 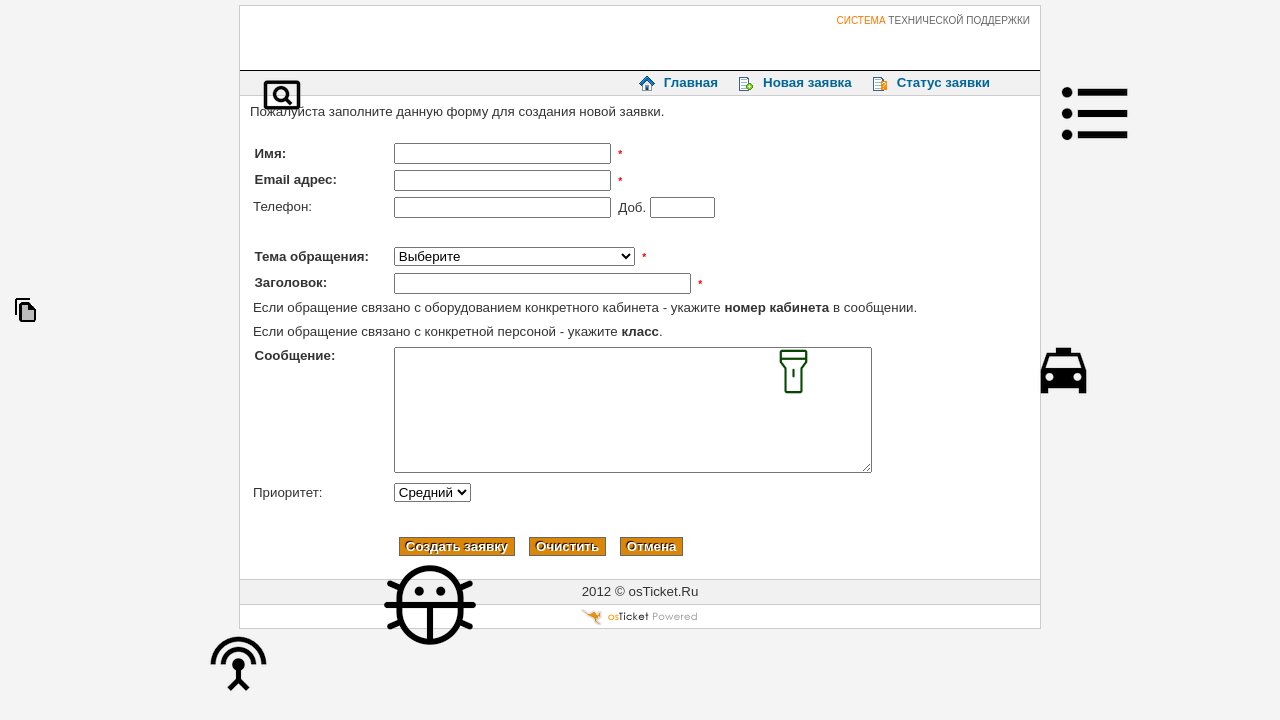 What do you see at coordinates (793, 371) in the screenshot?
I see `toggle flashlight on or off` at bounding box center [793, 371].